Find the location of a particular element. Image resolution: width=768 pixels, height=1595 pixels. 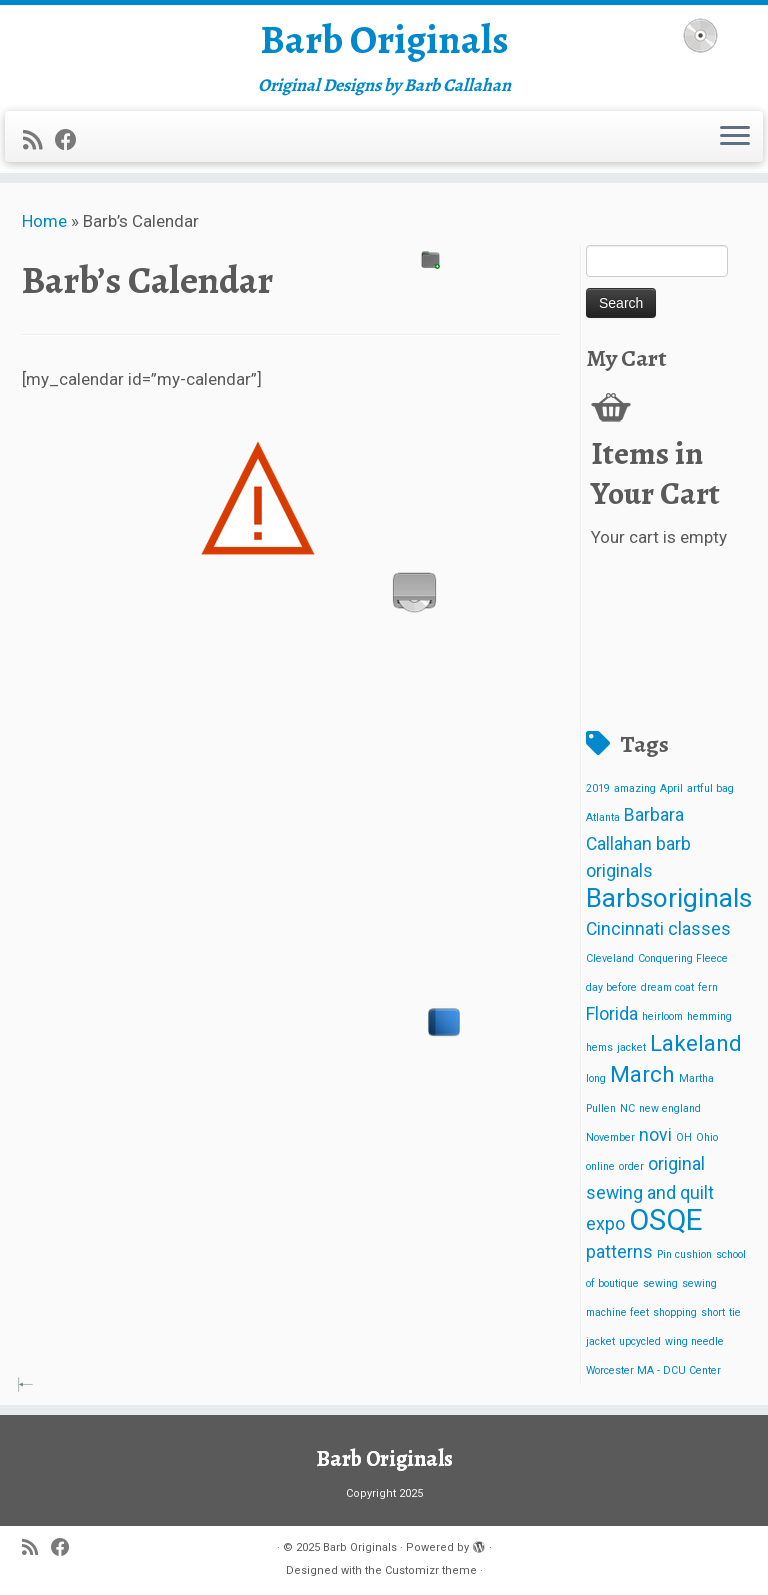

create a new folder is located at coordinates (430, 259).